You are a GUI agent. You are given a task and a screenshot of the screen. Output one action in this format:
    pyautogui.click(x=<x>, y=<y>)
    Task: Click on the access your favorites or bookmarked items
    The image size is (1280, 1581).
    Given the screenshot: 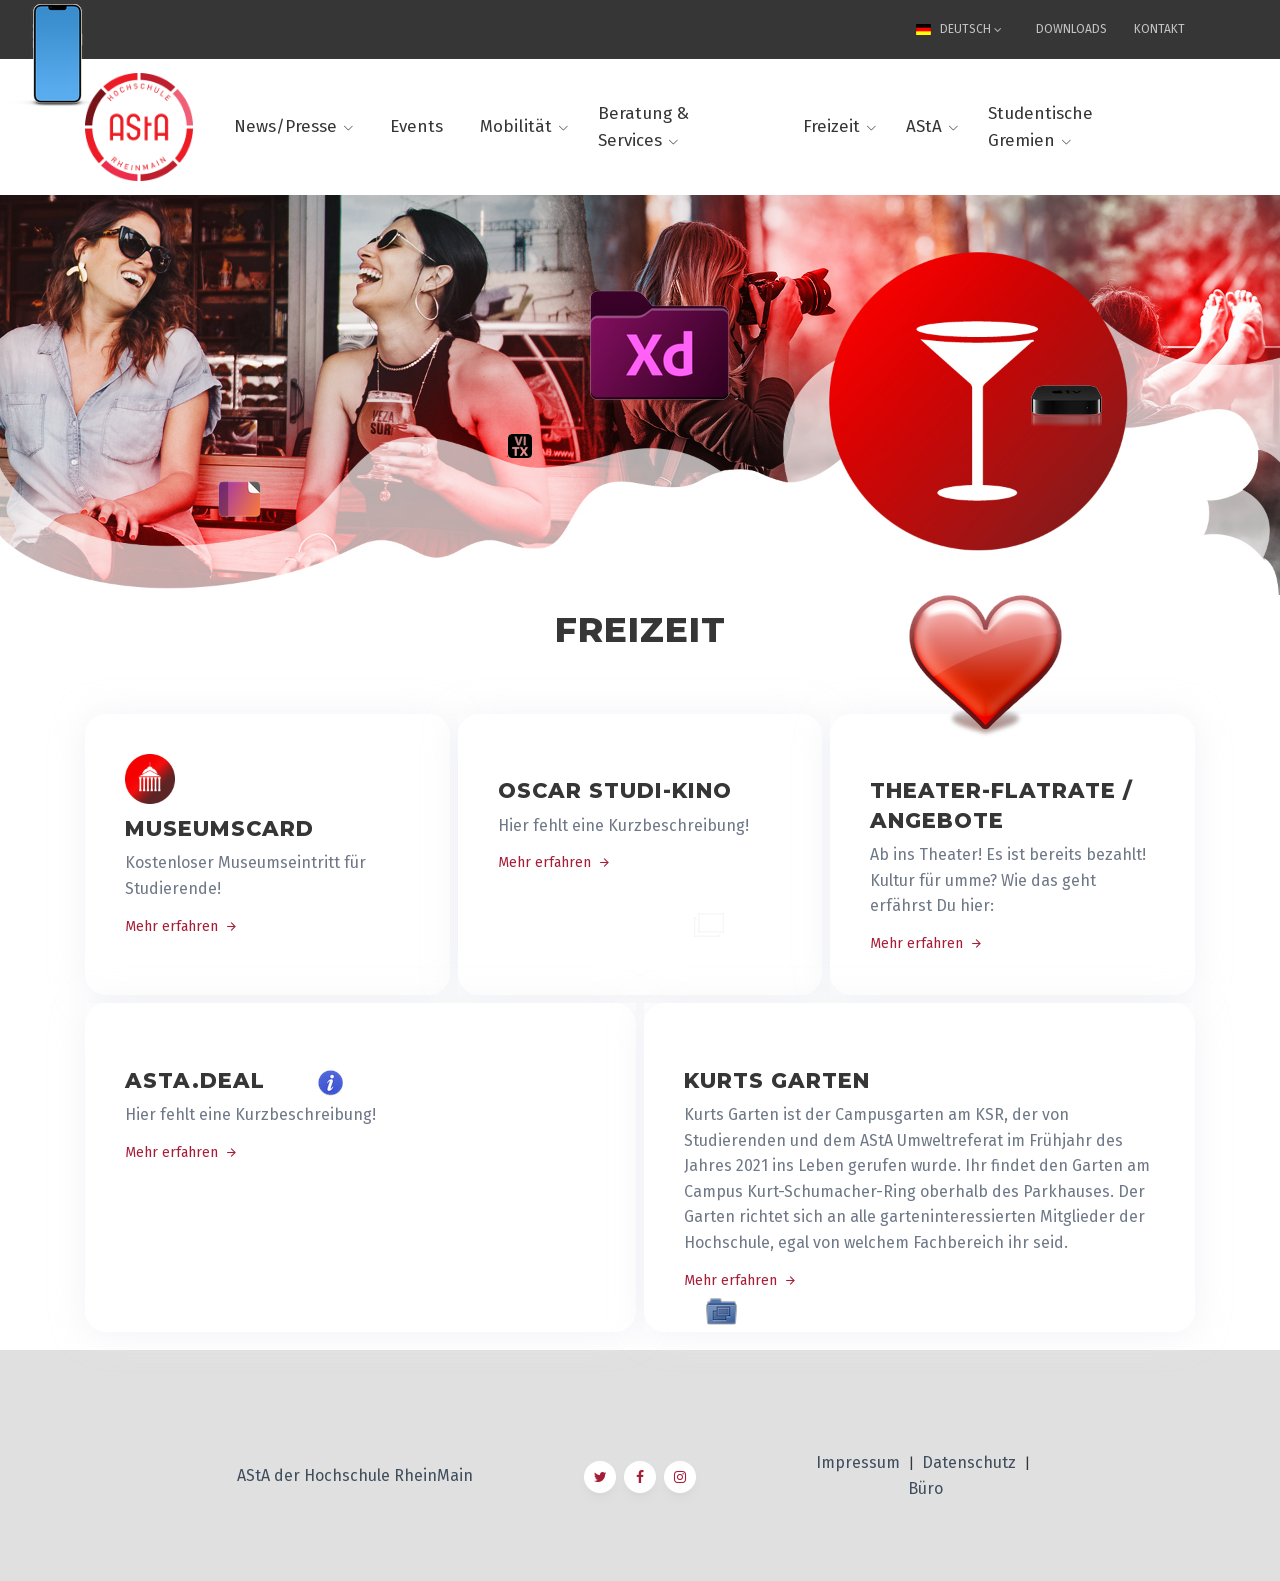 What is the action you would take?
    pyautogui.click(x=985, y=653)
    